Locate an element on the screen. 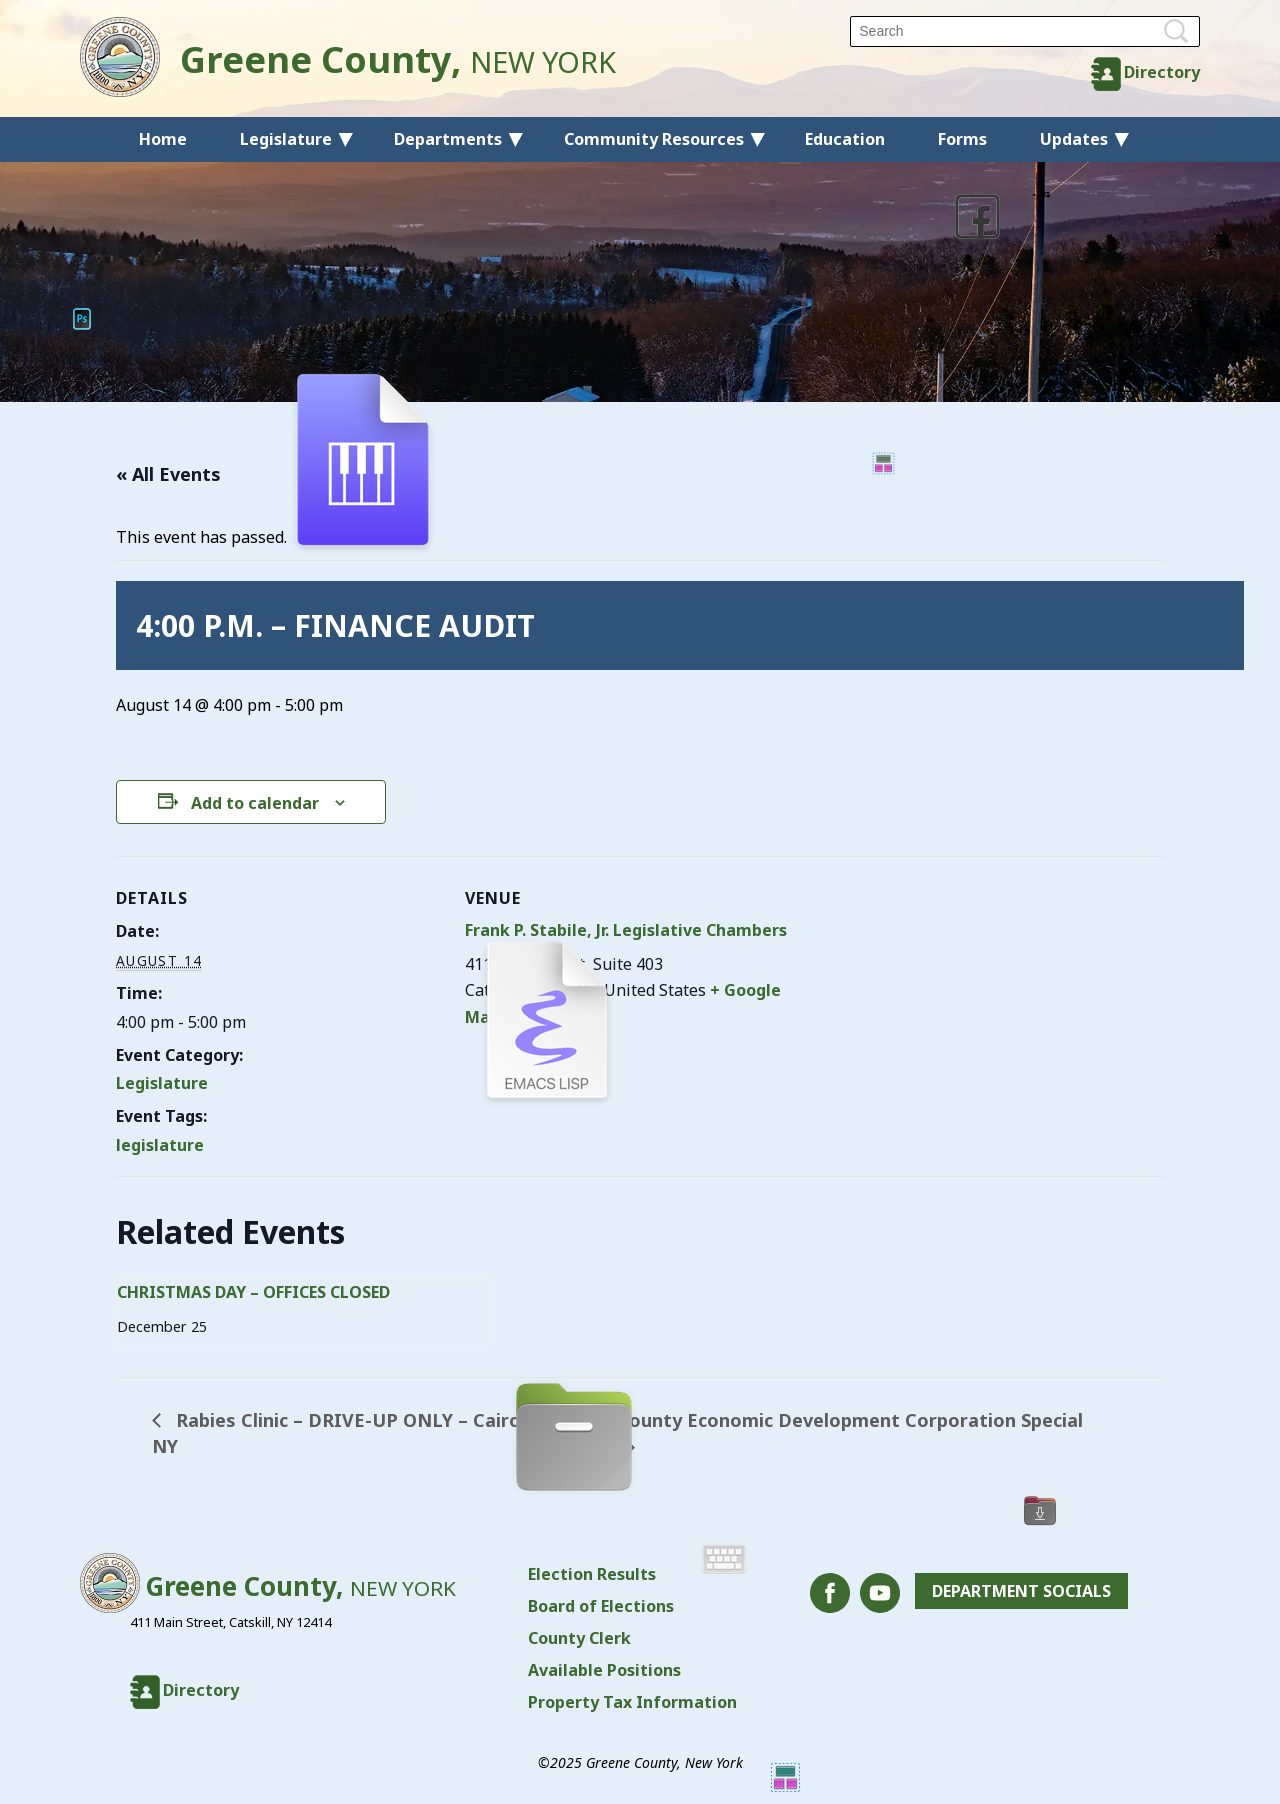 Image resolution: width=1280 pixels, height=1804 pixels. connect your Facebook account is located at coordinates (977, 216).